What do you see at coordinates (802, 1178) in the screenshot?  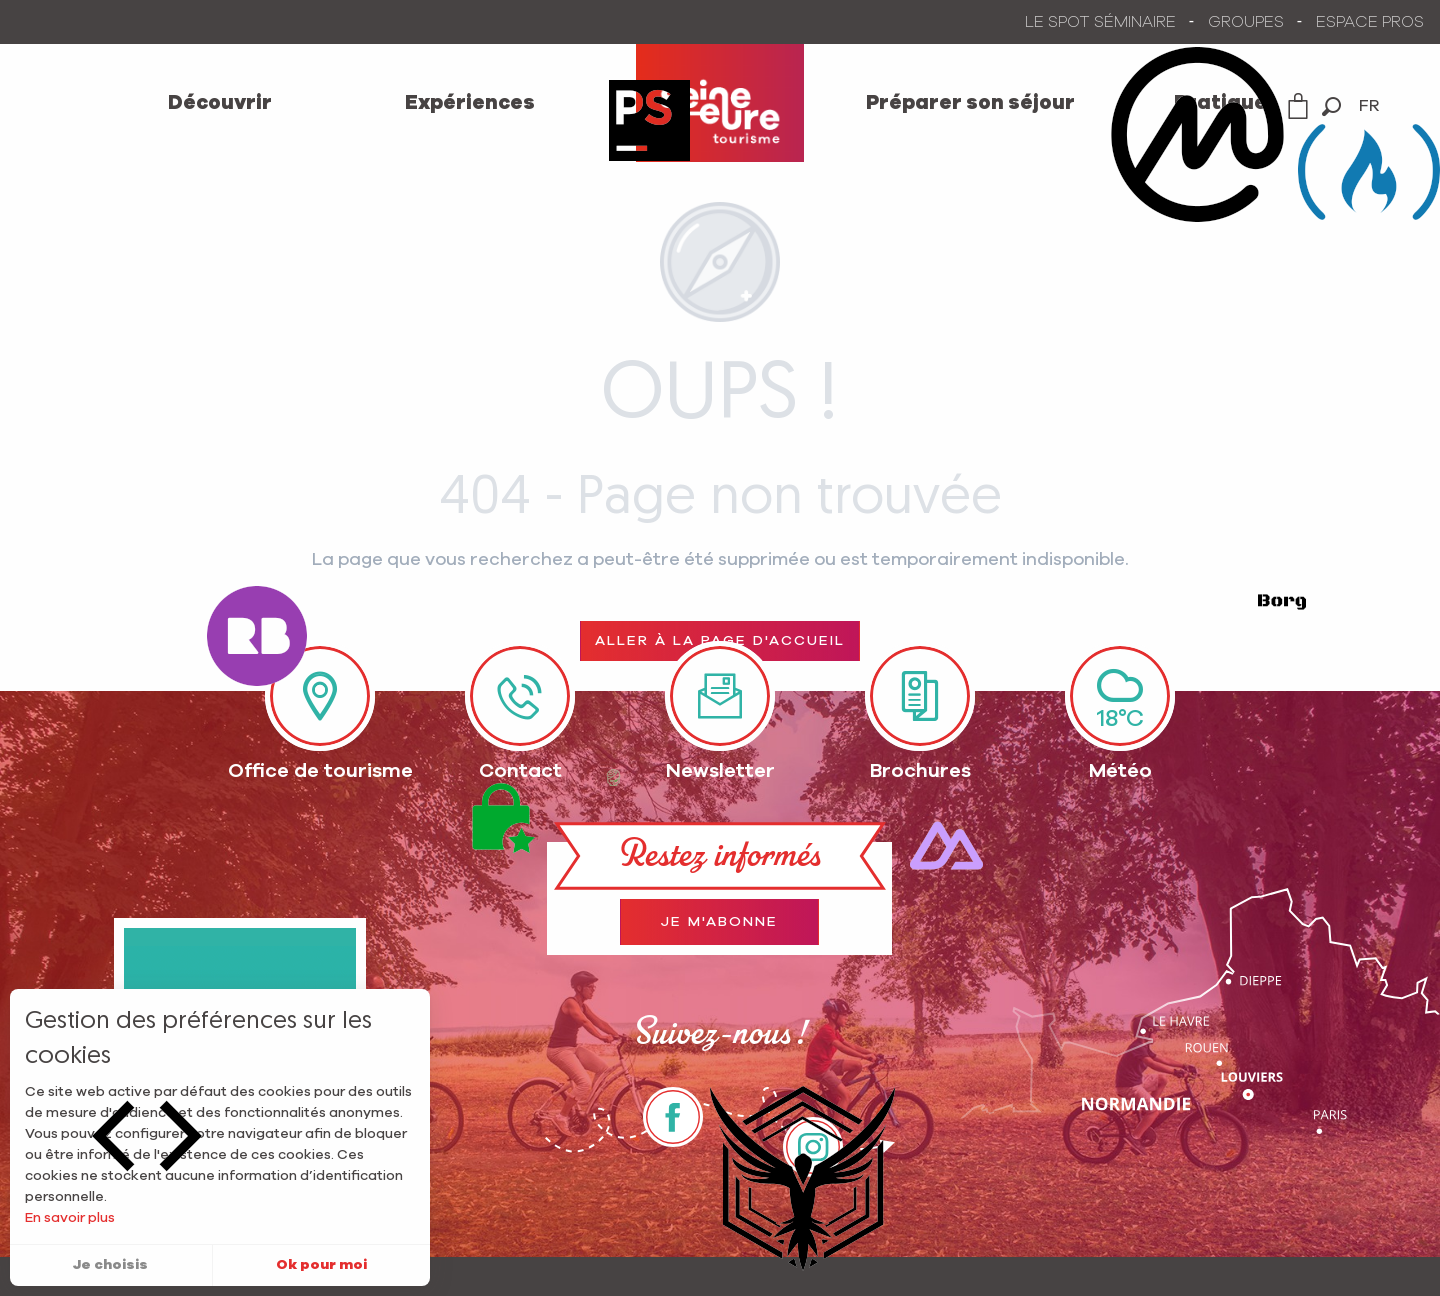 I see `stackhawk application security testing platform logo` at bounding box center [802, 1178].